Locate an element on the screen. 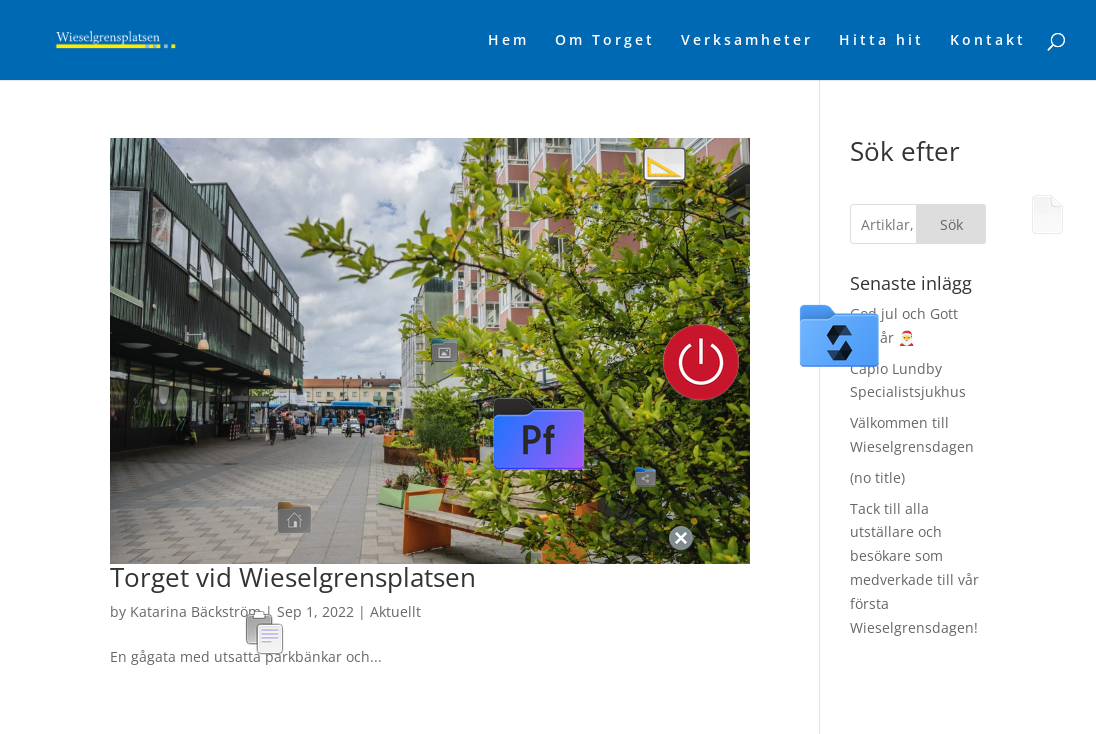 Image resolution: width=1096 pixels, height=734 pixels. paste content from clipboard is located at coordinates (264, 632).